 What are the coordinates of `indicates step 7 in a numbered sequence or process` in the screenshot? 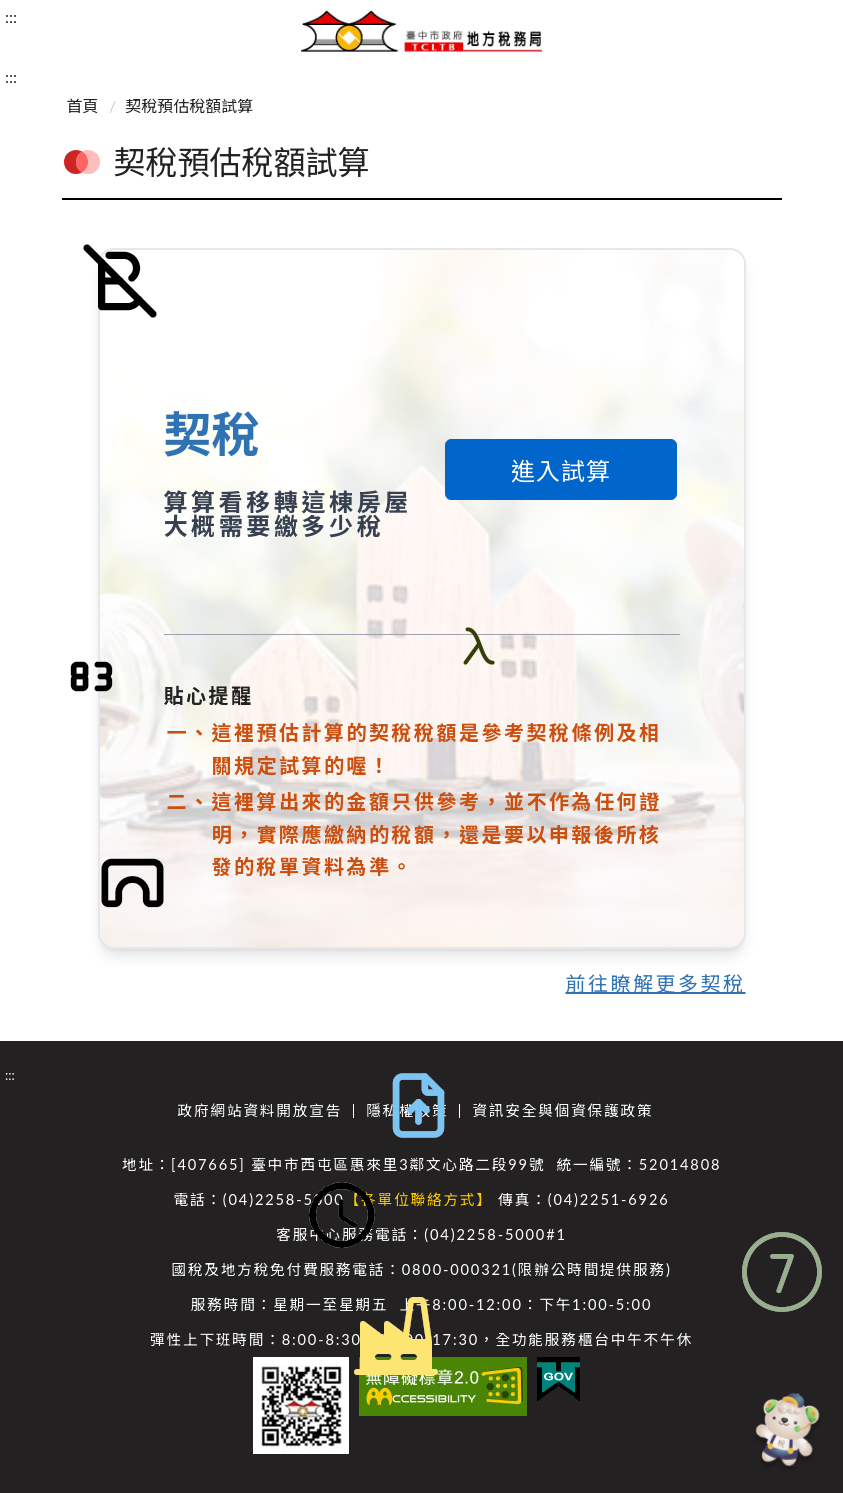 It's located at (782, 1272).